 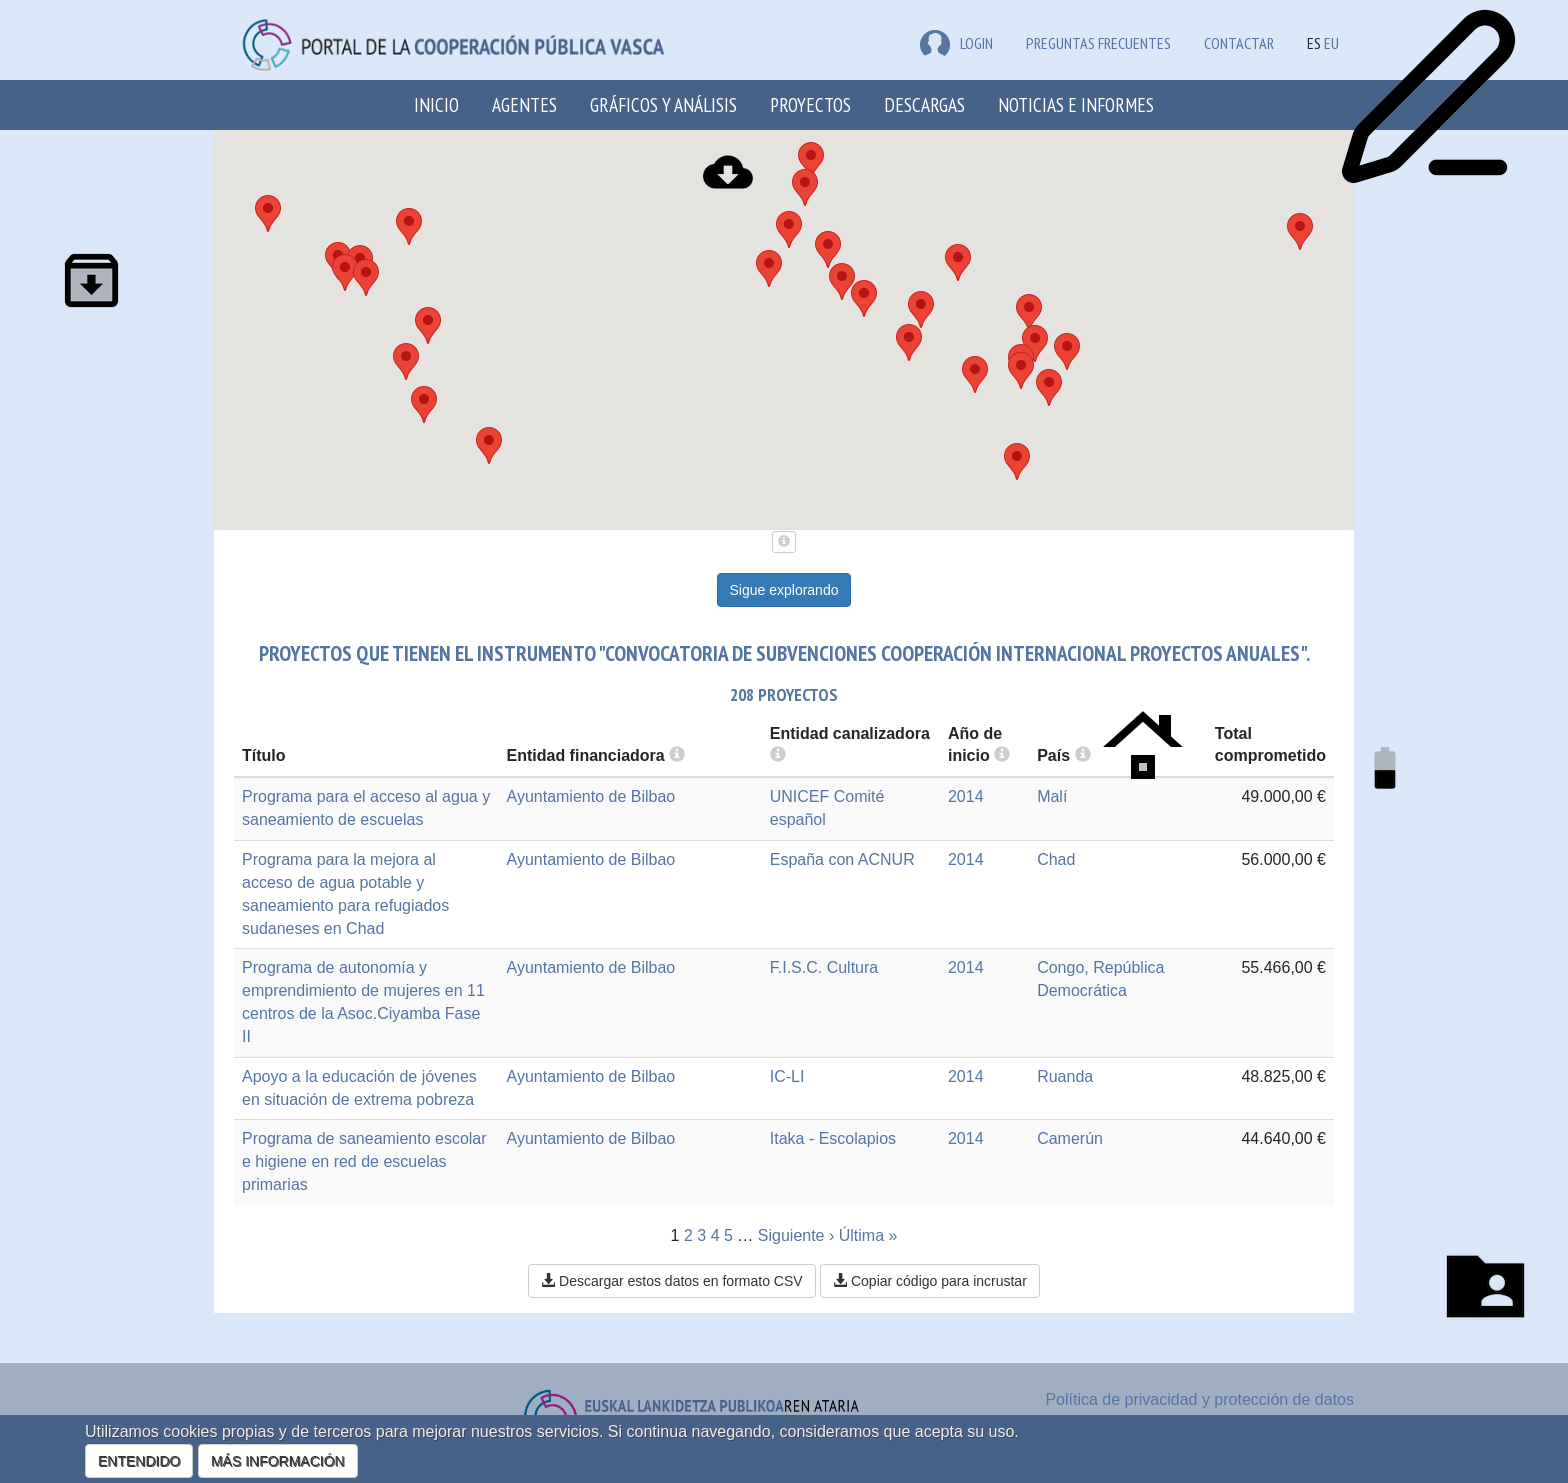 What do you see at coordinates (1385, 768) in the screenshot?
I see `indicates battery is at 50% charge` at bounding box center [1385, 768].